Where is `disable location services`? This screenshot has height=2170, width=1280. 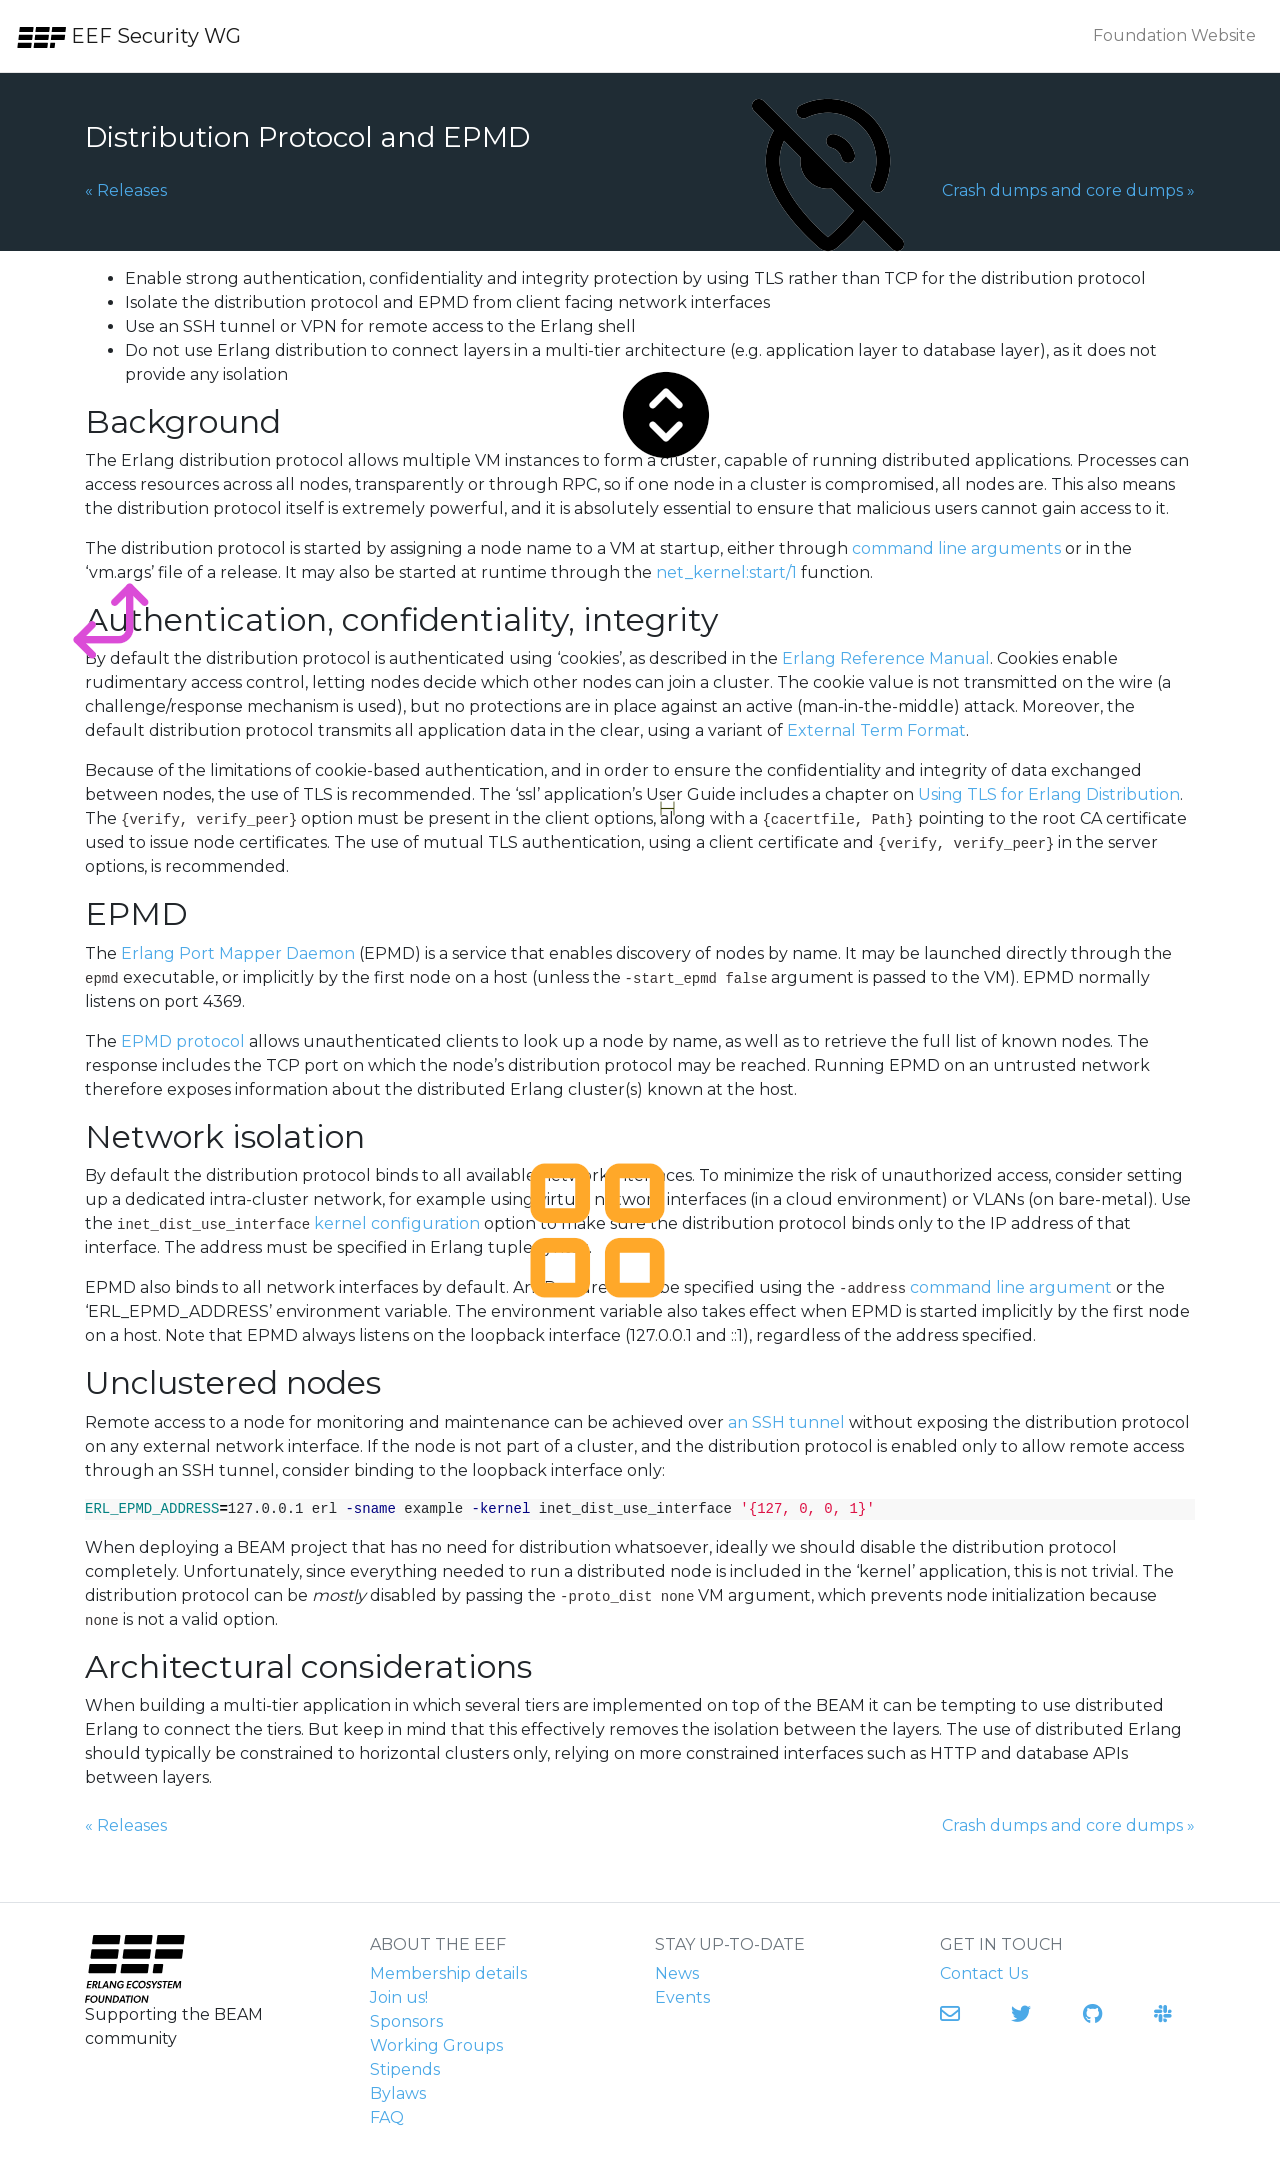 disable location services is located at coordinates (828, 175).